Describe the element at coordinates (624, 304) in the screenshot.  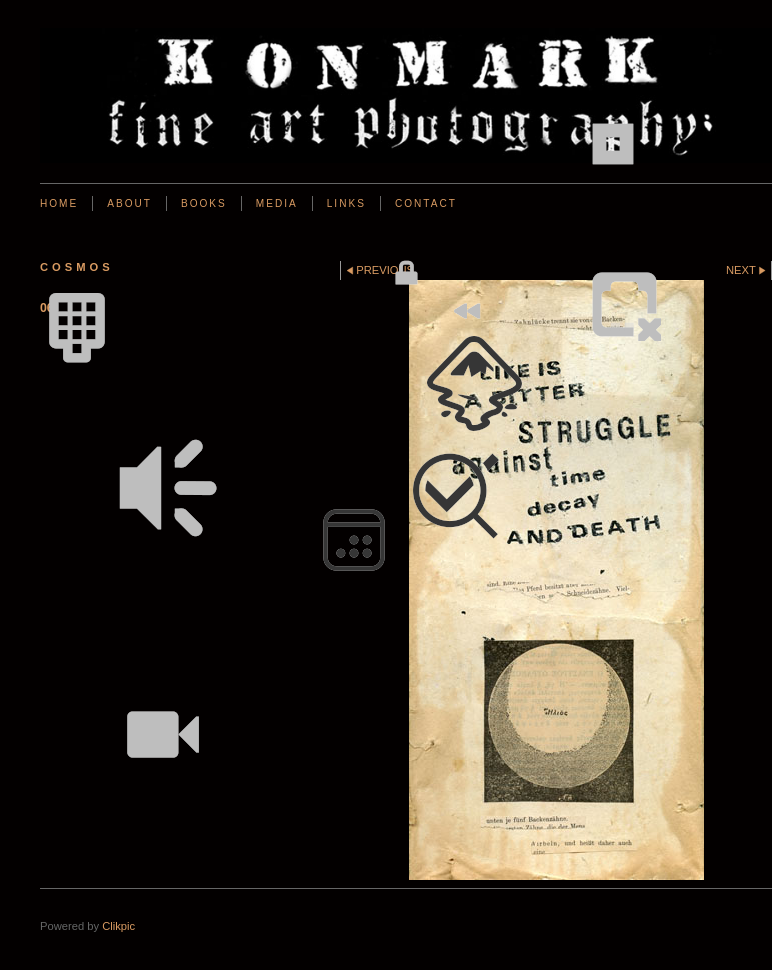
I see `indicates wired network connection is disconnected` at that location.